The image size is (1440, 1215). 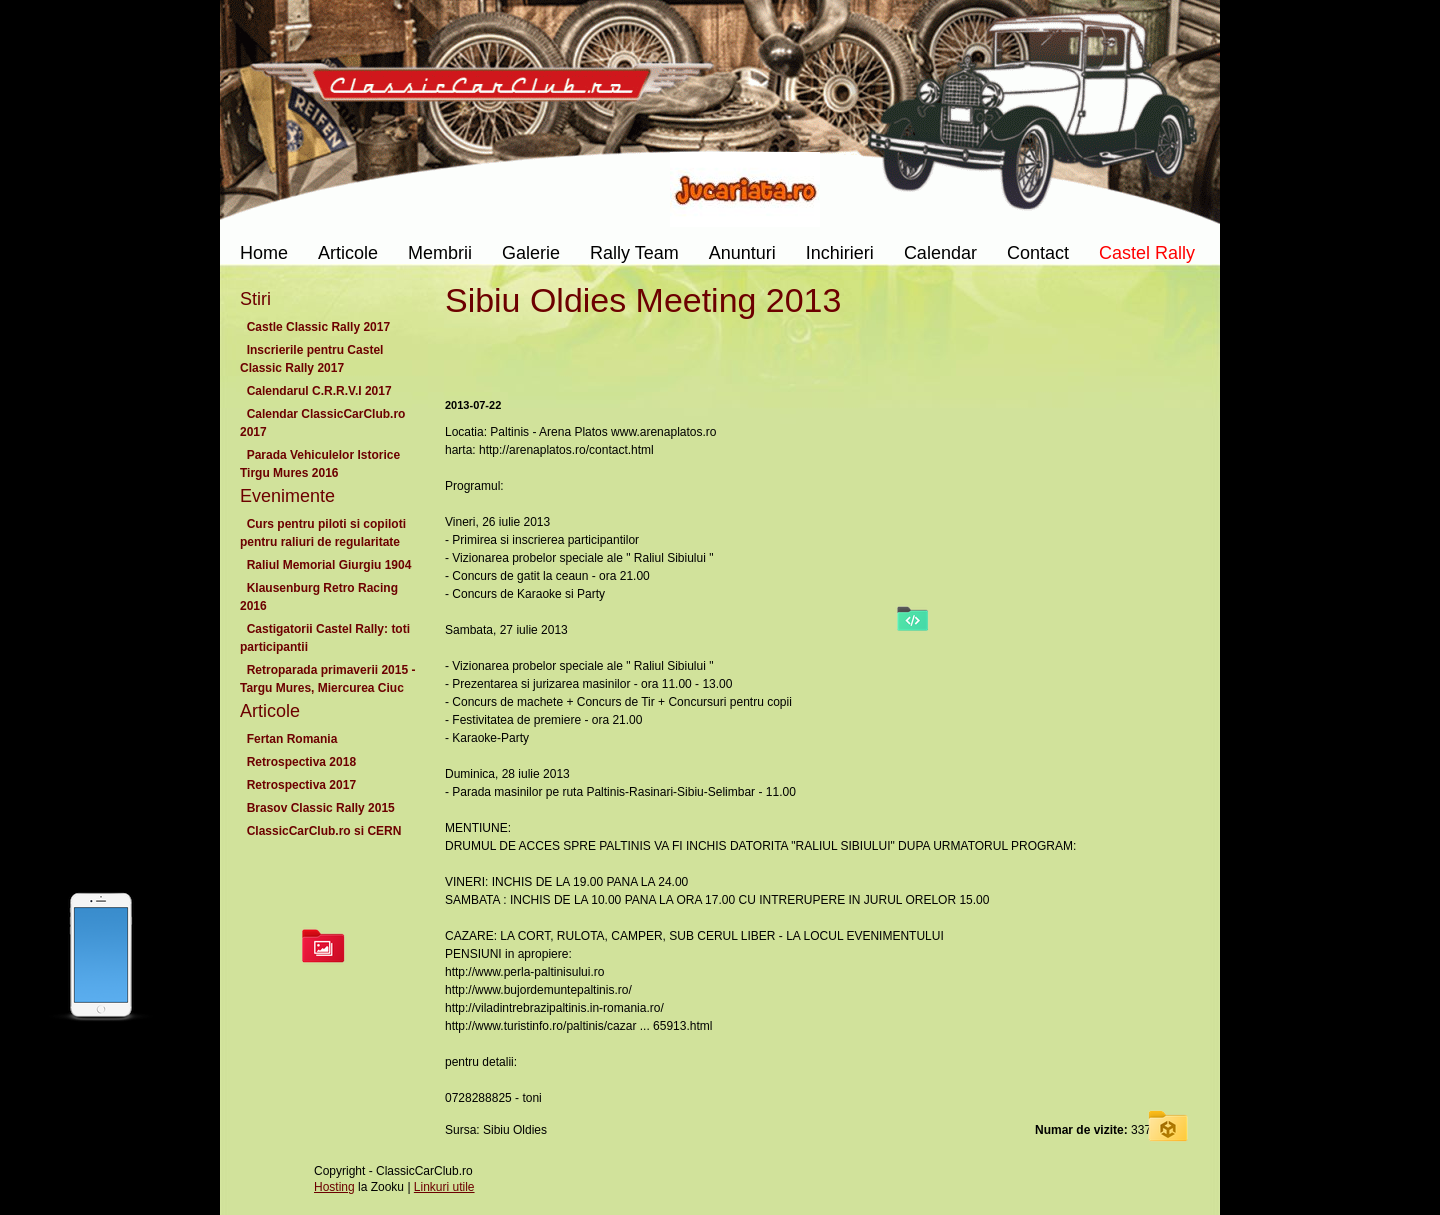 What do you see at coordinates (1168, 1127) in the screenshot?
I see `open unity project files folder` at bounding box center [1168, 1127].